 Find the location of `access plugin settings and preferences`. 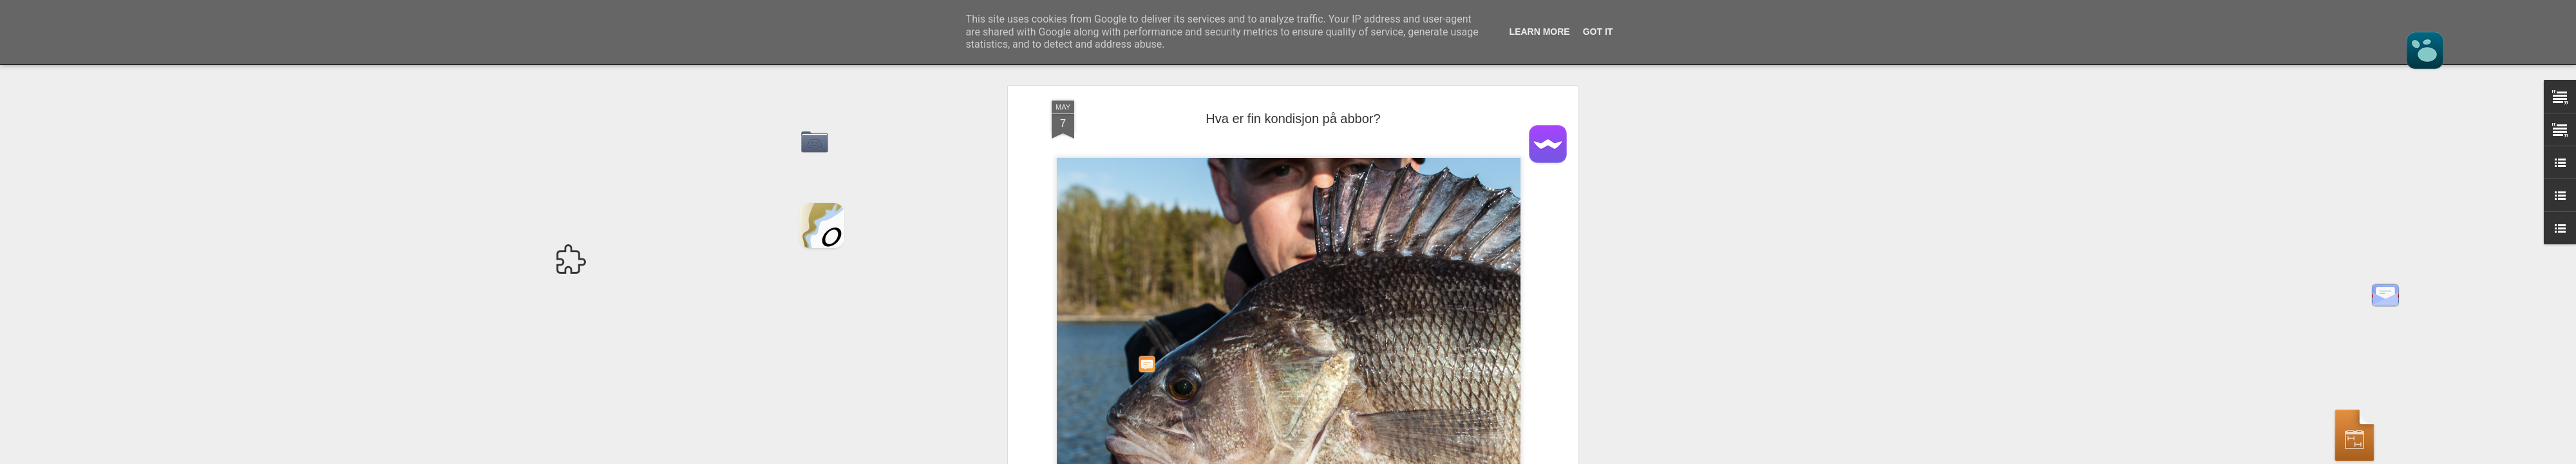

access plugin settings and preferences is located at coordinates (570, 260).